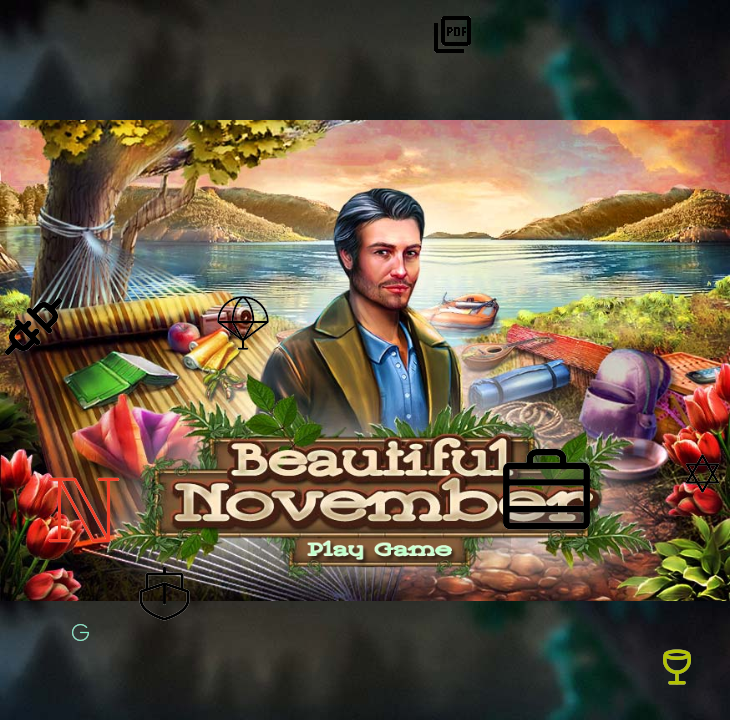  Describe the element at coordinates (546, 492) in the screenshot. I see `access work documents or business tools` at that location.